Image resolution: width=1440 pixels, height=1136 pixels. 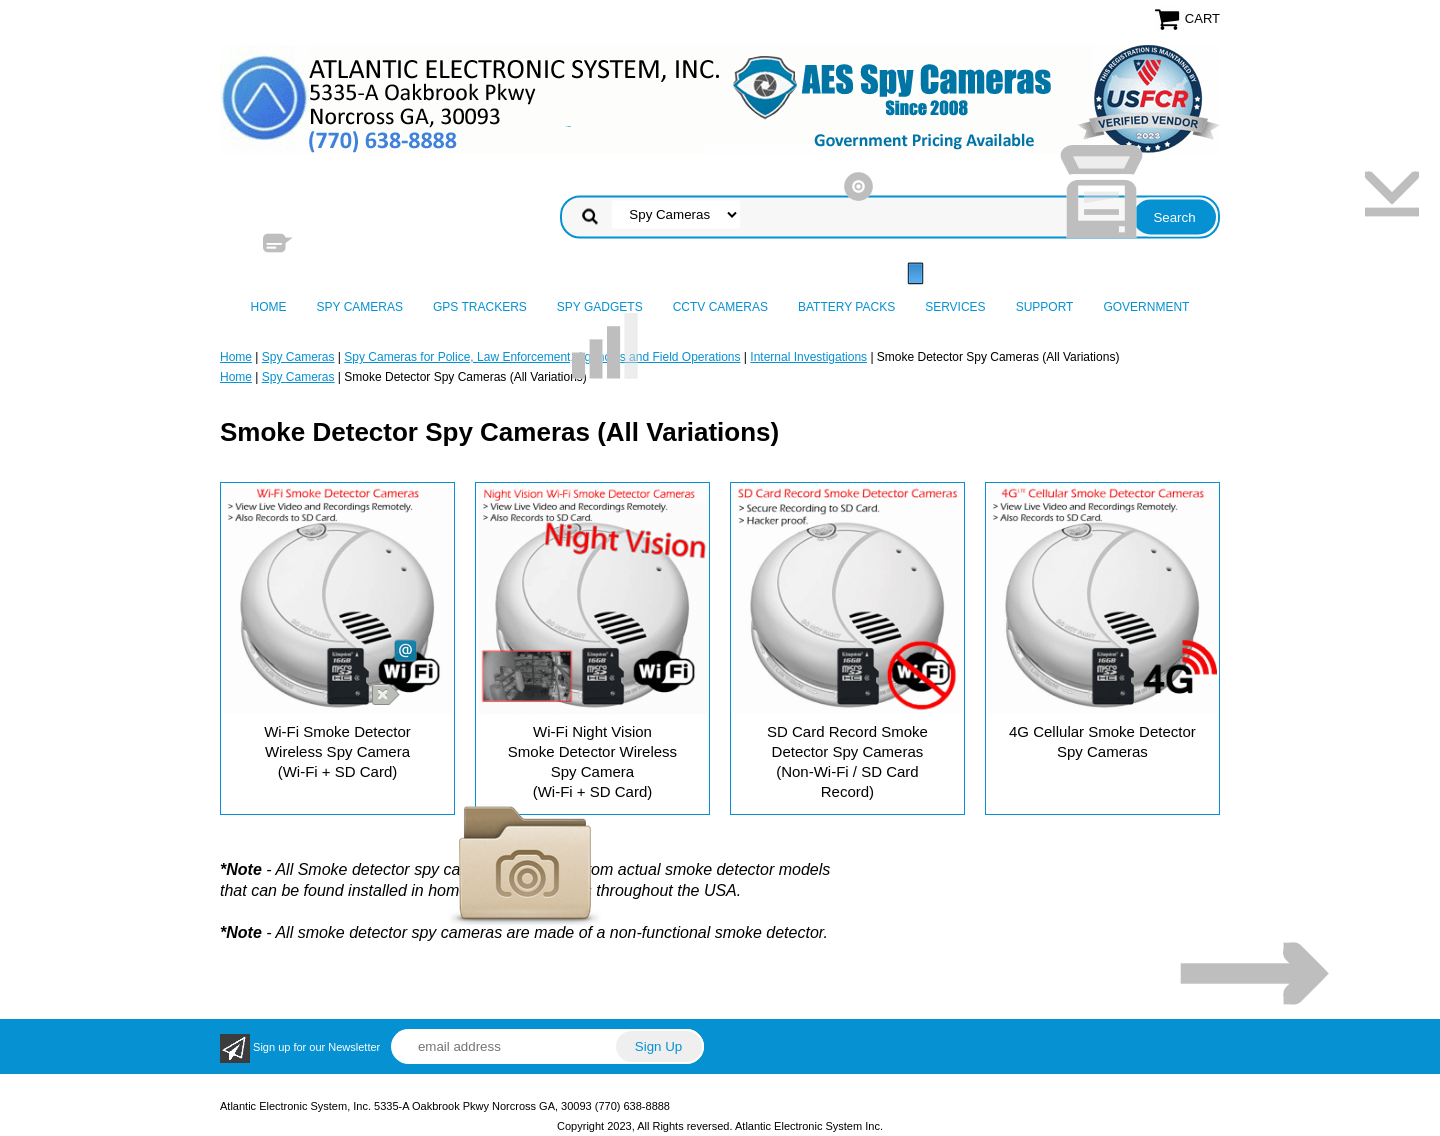 What do you see at coordinates (1392, 194) in the screenshot?
I see `scroll to bottom of page or list` at bounding box center [1392, 194].